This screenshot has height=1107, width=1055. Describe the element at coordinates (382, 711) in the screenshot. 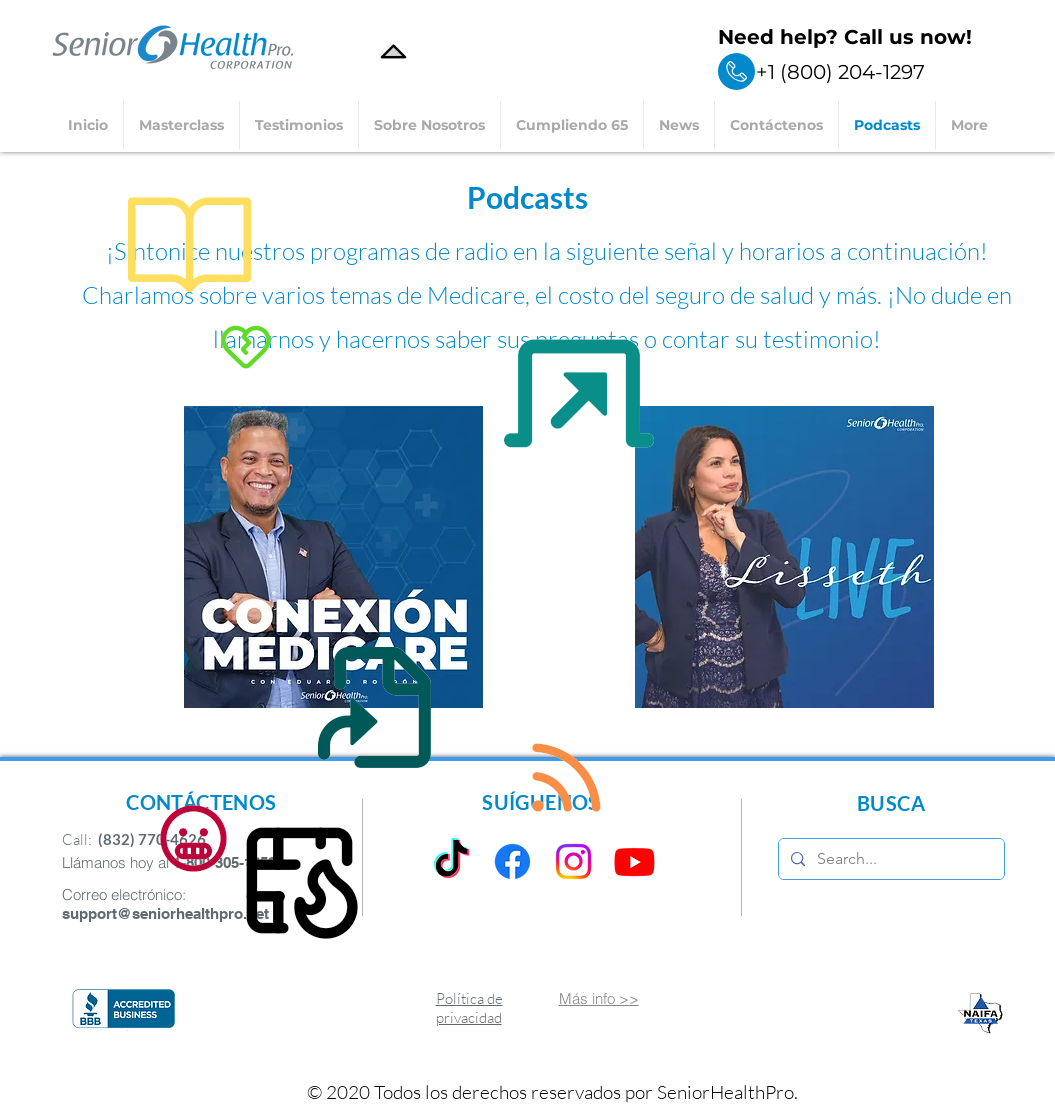

I see `create a symbolic link to this file` at that location.